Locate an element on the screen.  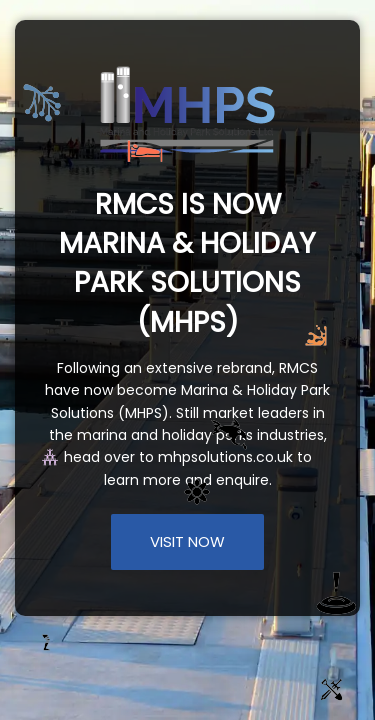
indicates predator-prey relationship in a game is located at coordinates (229, 432).